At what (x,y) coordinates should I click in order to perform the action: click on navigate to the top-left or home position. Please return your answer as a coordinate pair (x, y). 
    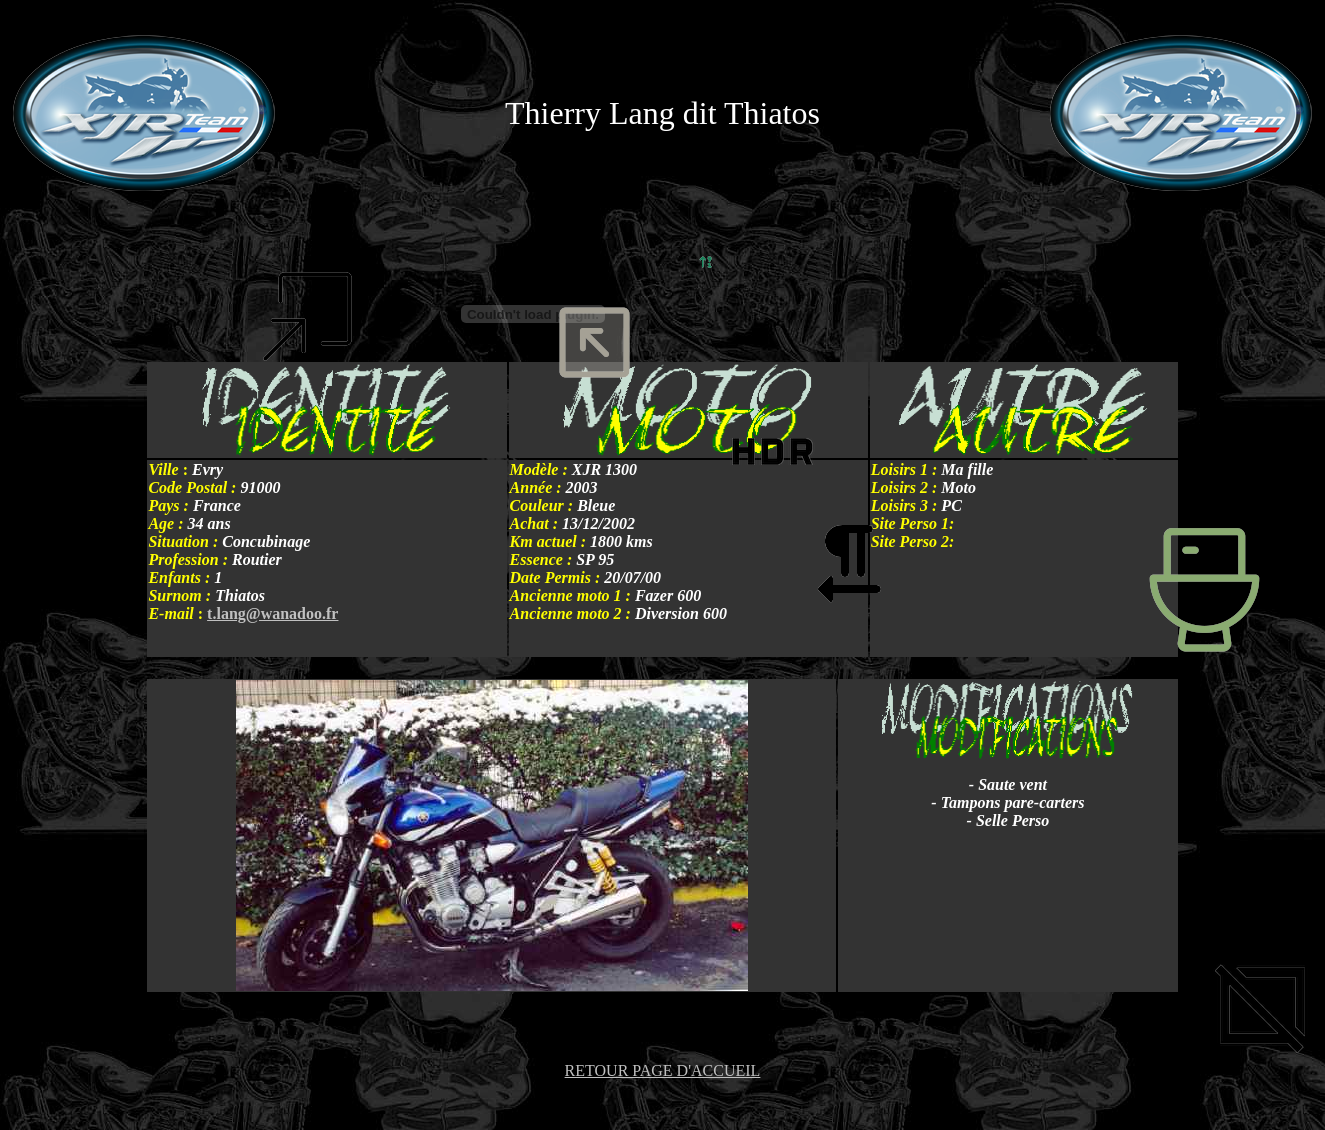
    Looking at the image, I should click on (594, 342).